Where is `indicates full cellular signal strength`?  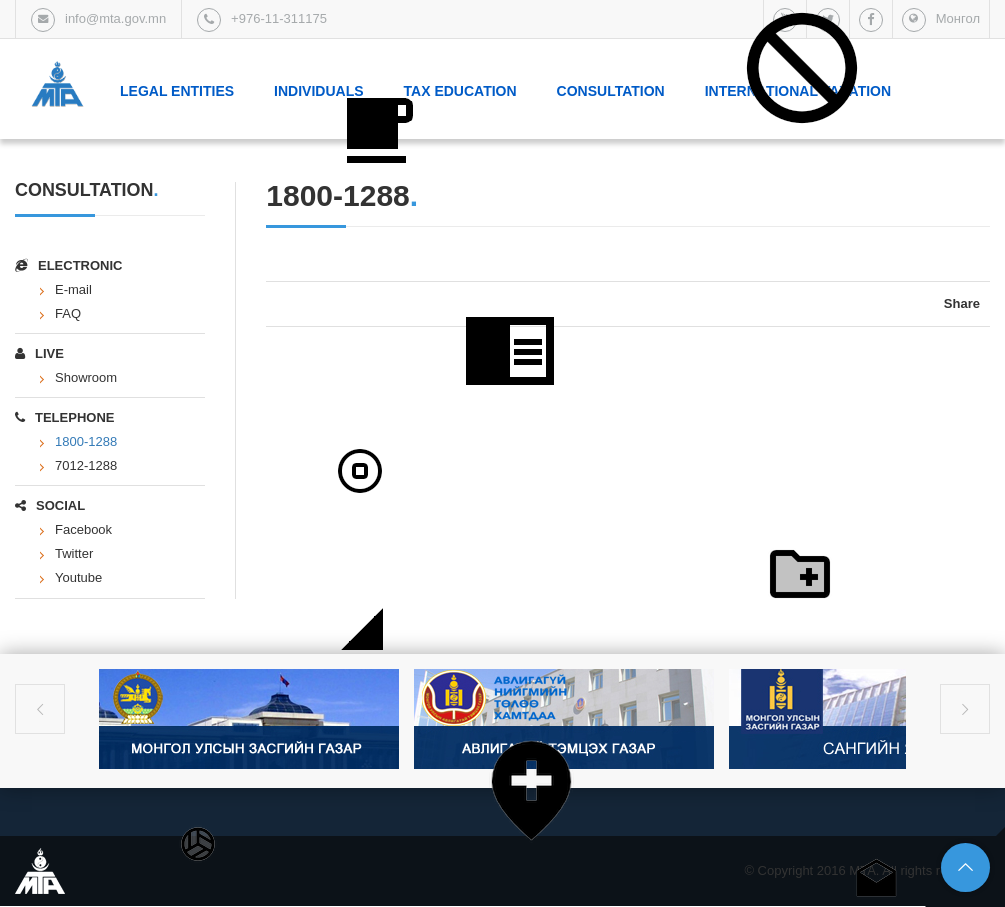 indicates full cellular signal strength is located at coordinates (362, 629).